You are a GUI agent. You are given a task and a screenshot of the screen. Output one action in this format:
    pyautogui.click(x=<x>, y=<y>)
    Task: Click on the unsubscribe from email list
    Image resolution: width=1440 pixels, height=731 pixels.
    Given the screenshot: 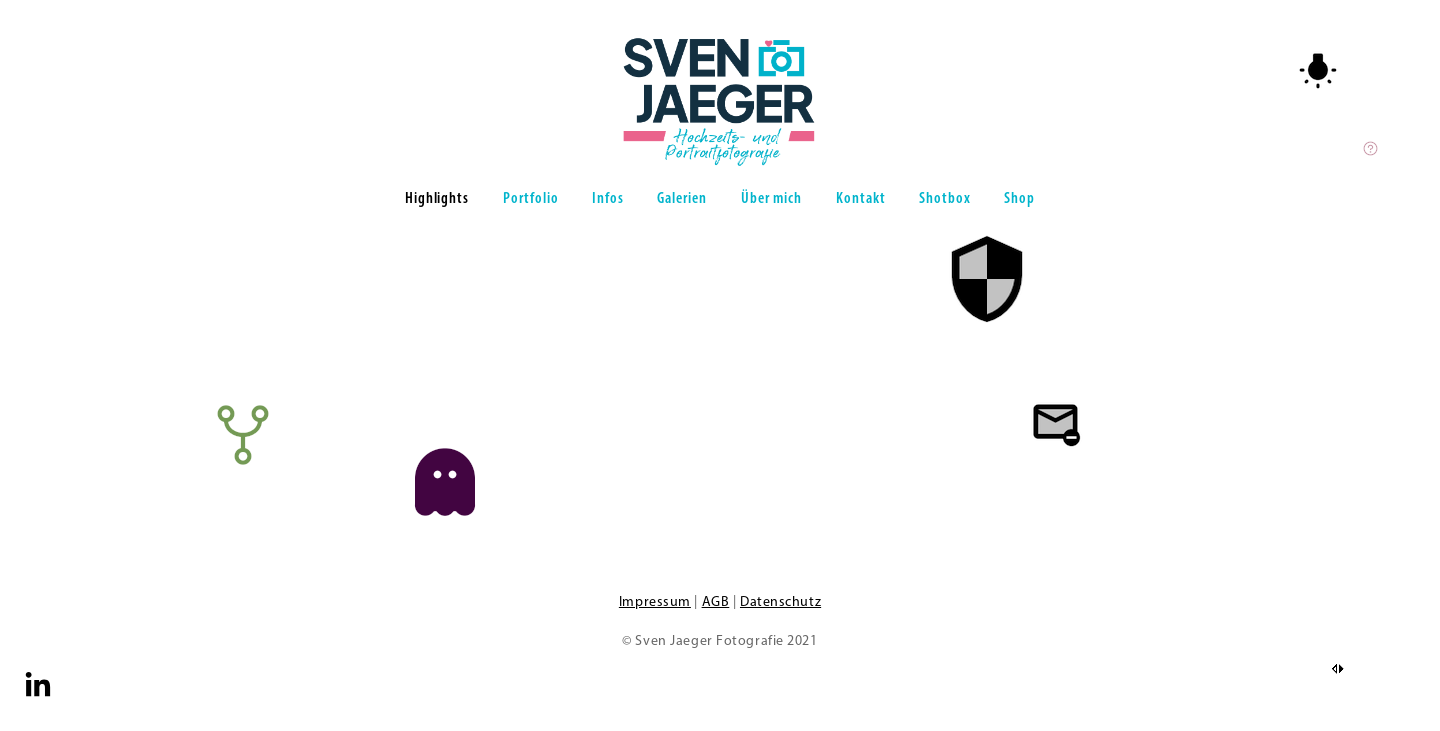 What is the action you would take?
    pyautogui.click(x=1055, y=426)
    